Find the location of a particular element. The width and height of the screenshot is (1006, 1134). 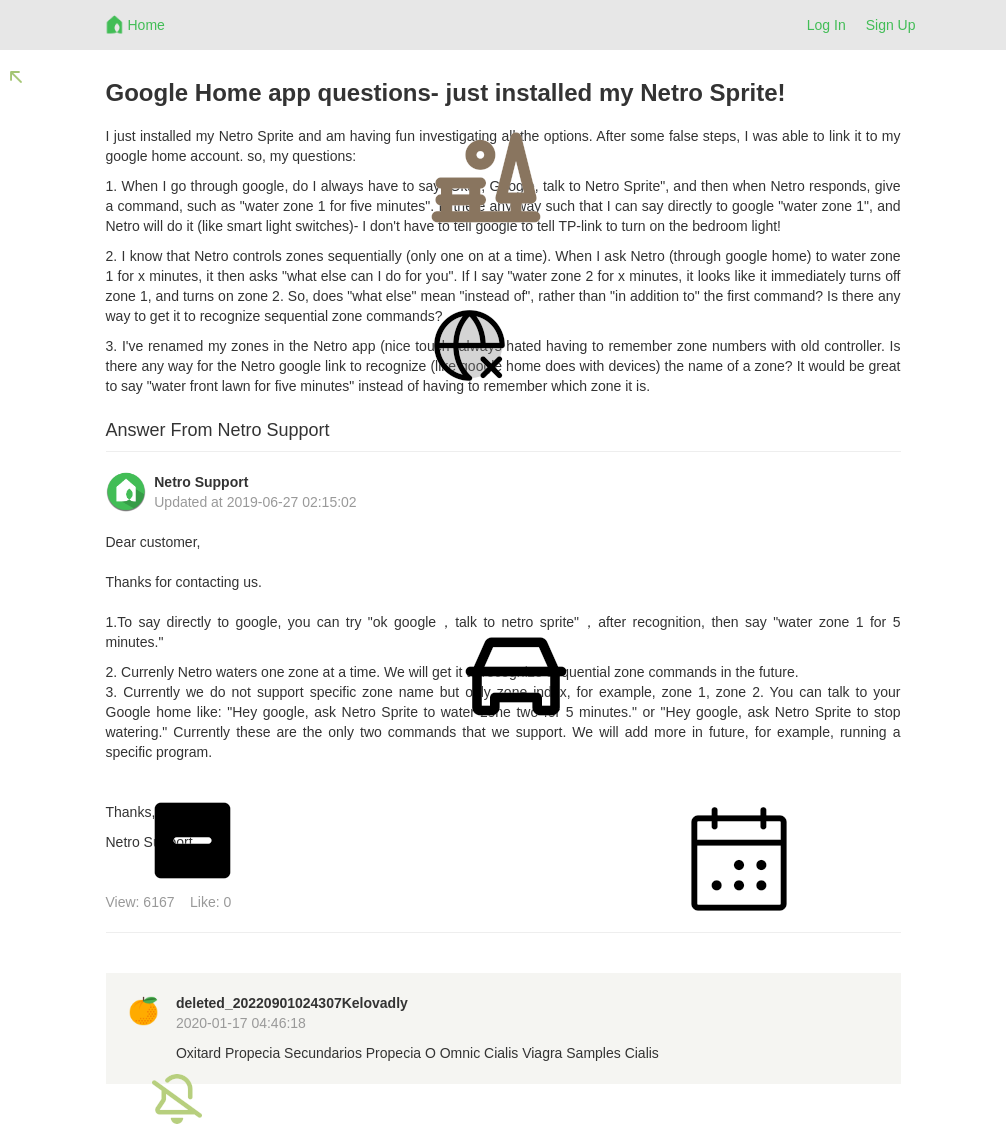

mute notifications is located at coordinates (177, 1099).